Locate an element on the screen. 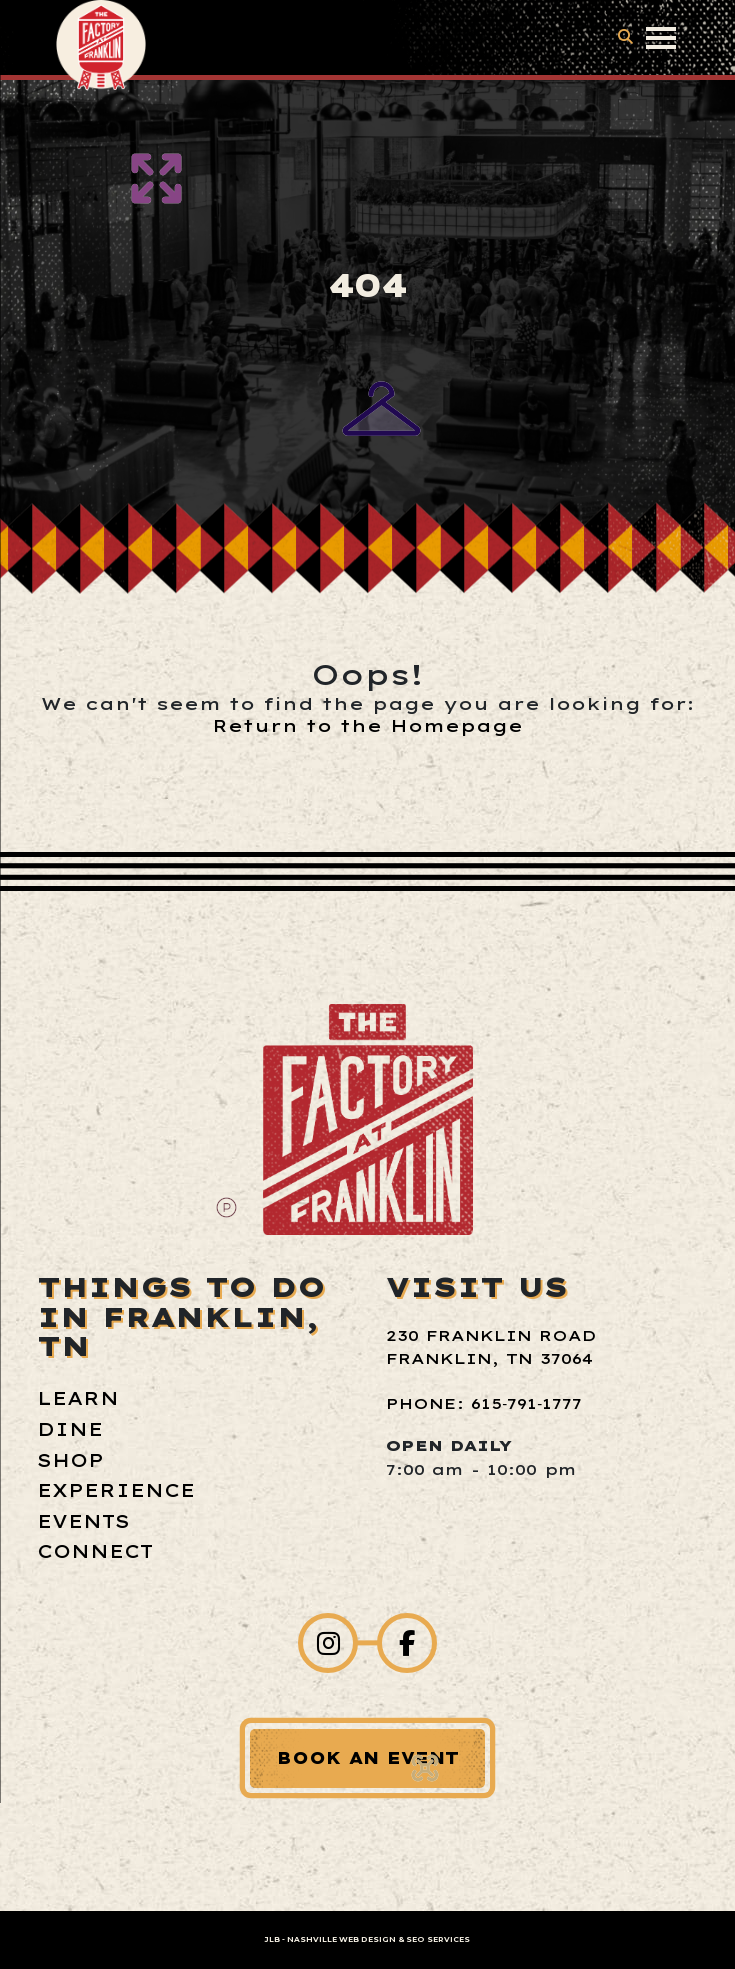 The width and height of the screenshot is (735, 1969). access drone controls is located at coordinates (425, 1768).